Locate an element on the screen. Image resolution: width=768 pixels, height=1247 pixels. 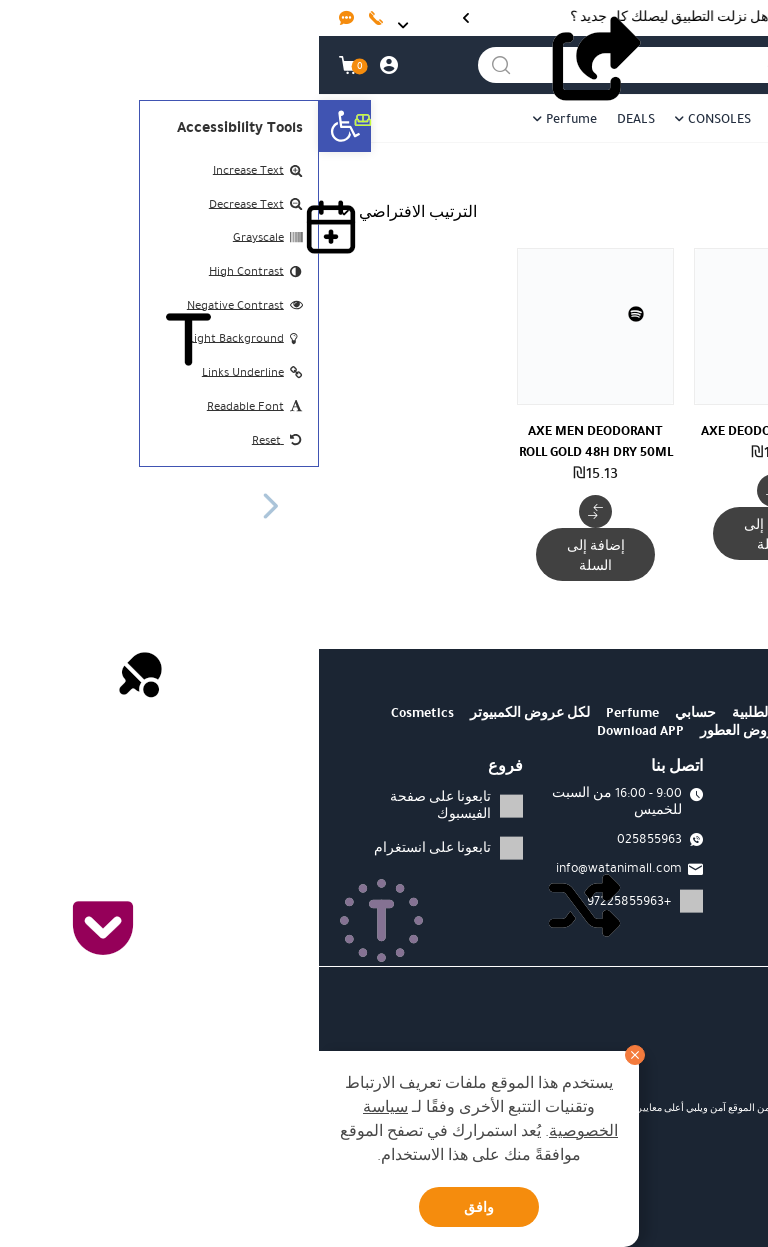
access ping pong or table tennis games is located at coordinates (140, 673).